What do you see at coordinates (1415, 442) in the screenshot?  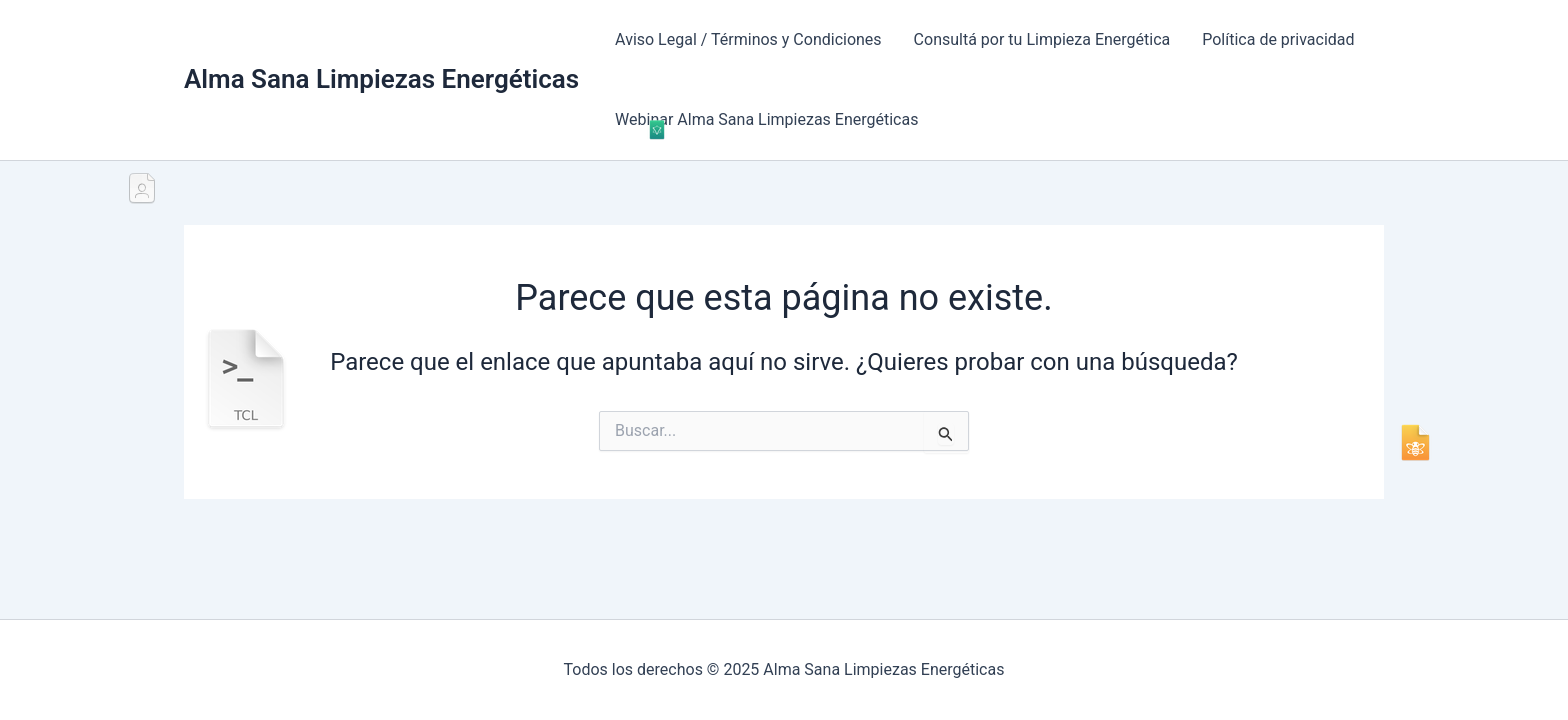 I see `open a freeplane mind mapping file` at bounding box center [1415, 442].